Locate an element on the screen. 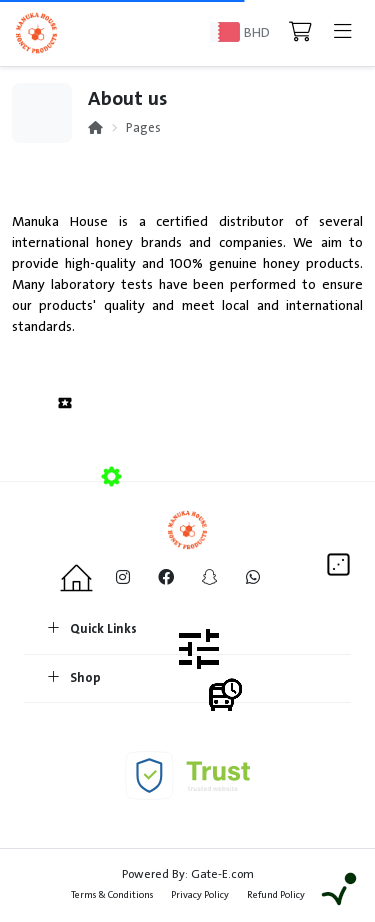  browse local events and activities is located at coordinates (65, 403).